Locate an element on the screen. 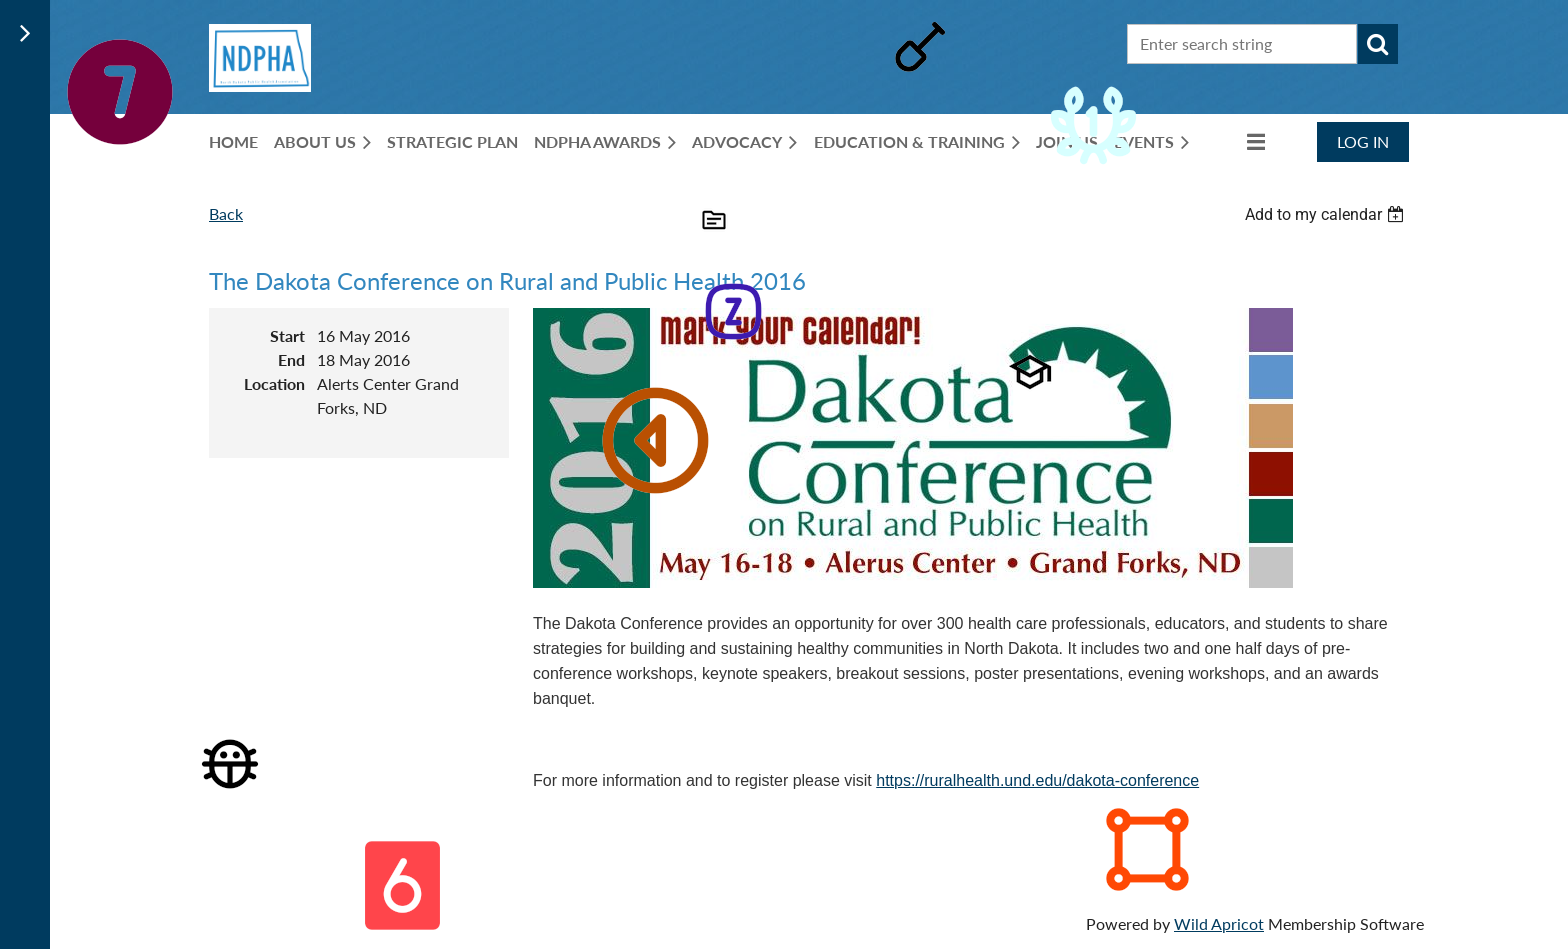 The width and height of the screenshot is (1568, 949). indicates step 7 in a multi-step process is located at coordinates (120, 92).